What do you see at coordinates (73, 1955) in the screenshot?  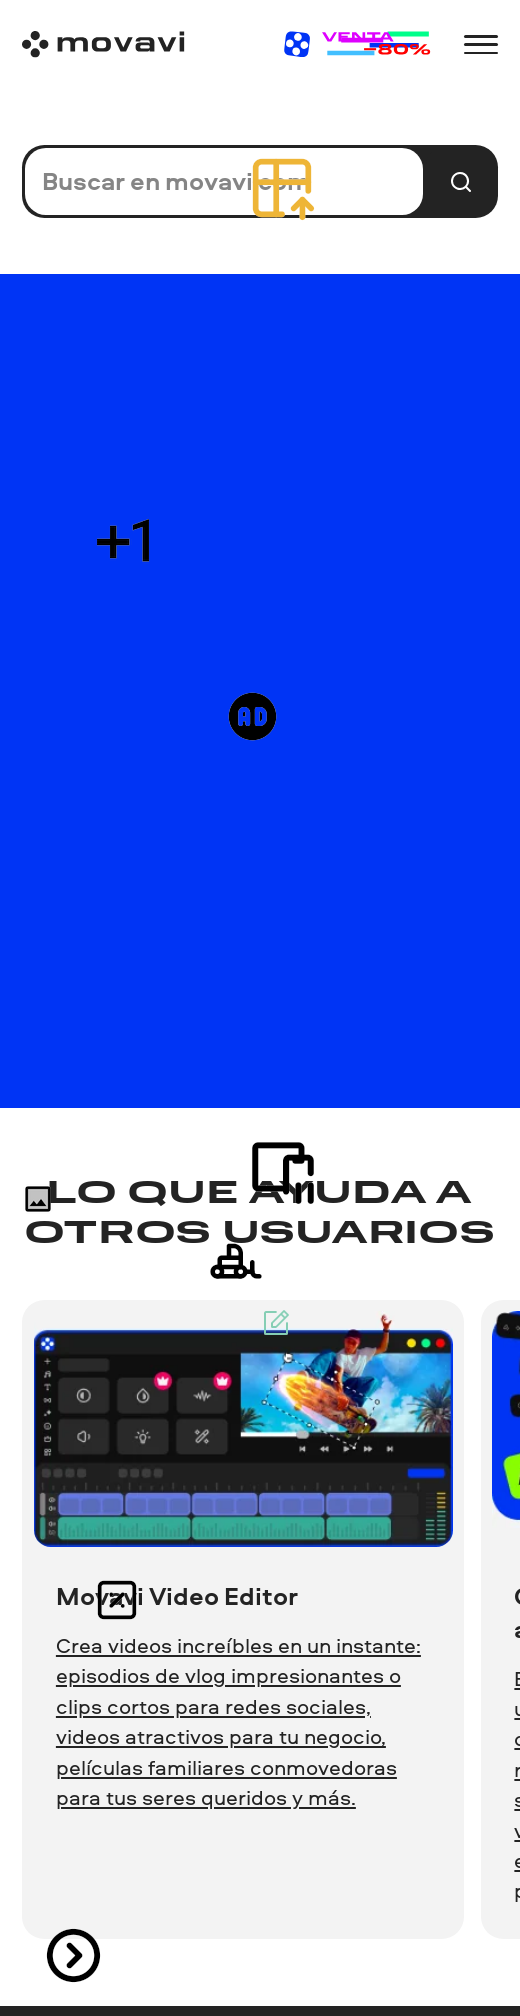 I see `go to next item or step` at bounding box center [73, 1955].